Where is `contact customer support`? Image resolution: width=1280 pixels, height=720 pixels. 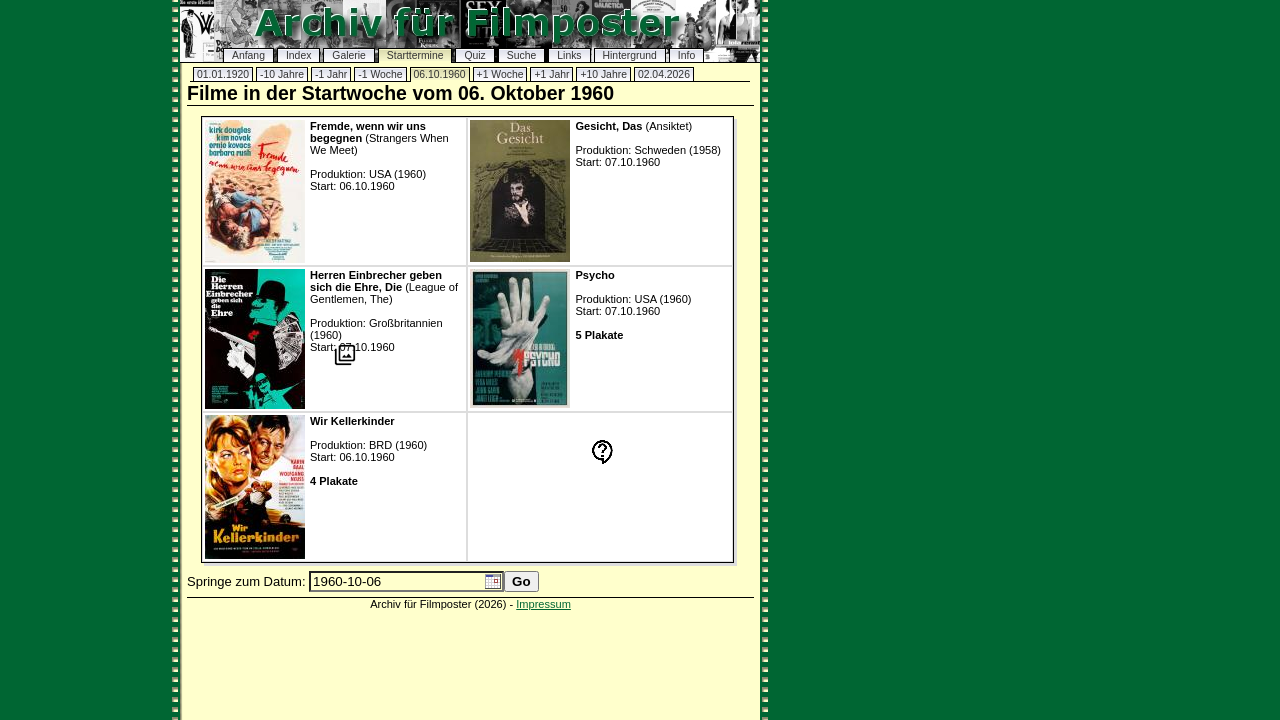
contact customer support is located at coordinates (603, 452).